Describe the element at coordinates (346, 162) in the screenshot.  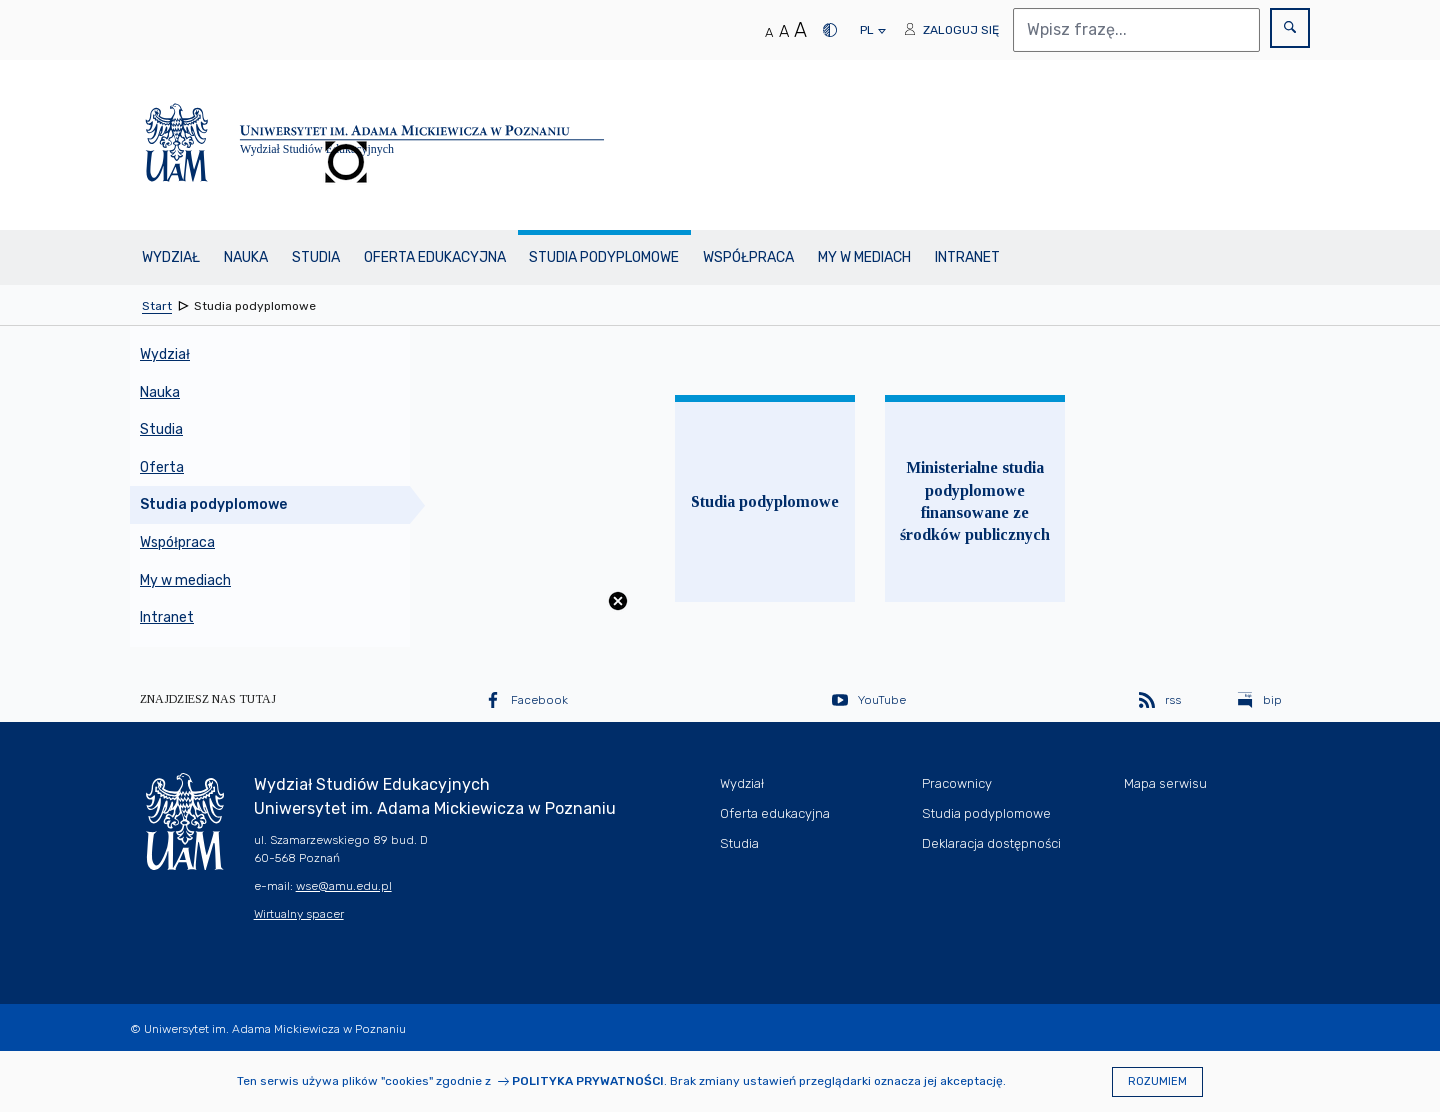
I see `expand content to fill available space` at that location.